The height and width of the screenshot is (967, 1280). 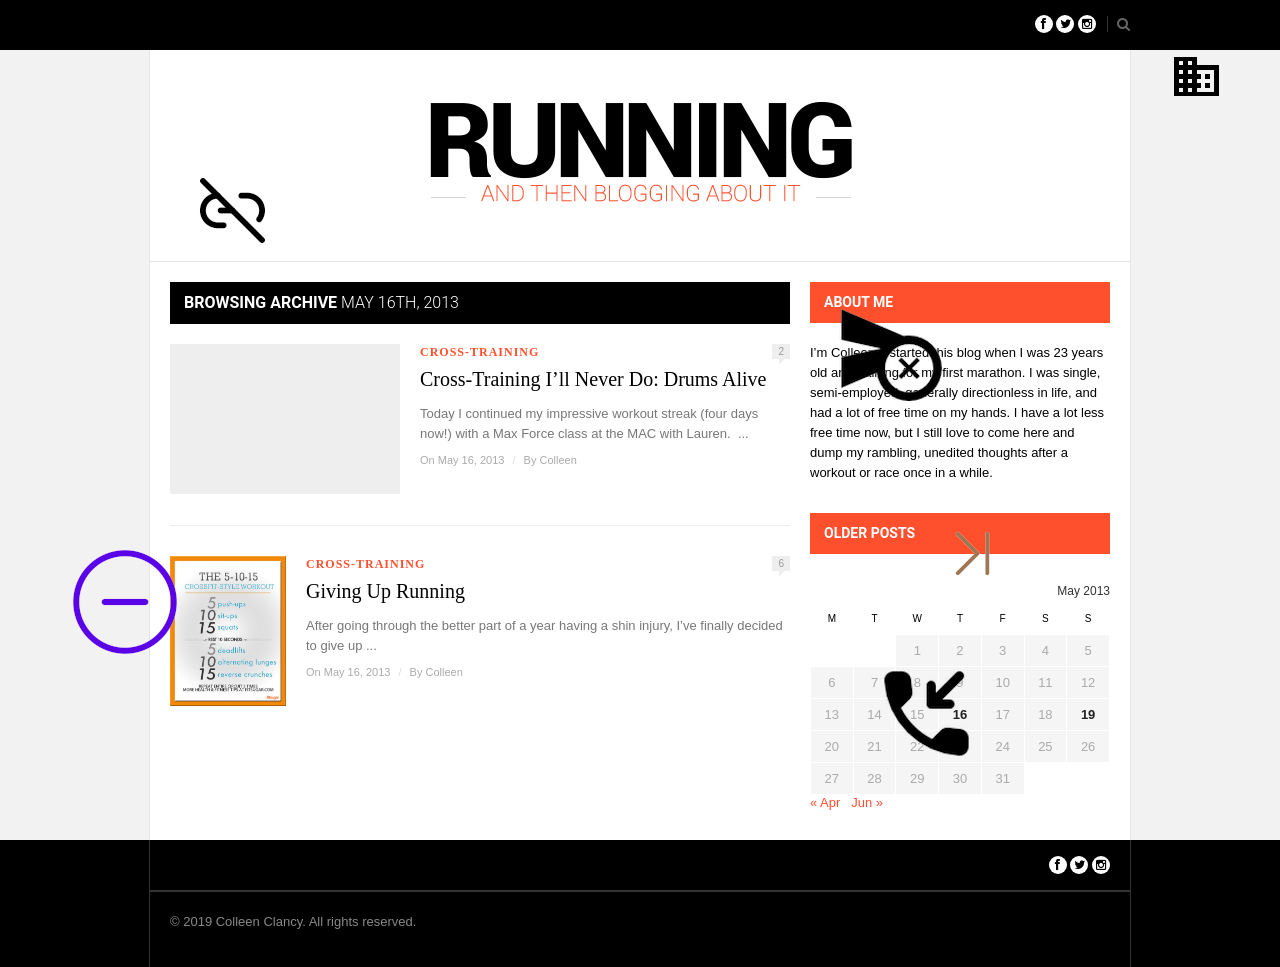 I want to click on remove an item from a list or cart, so click(x=125, y=602).